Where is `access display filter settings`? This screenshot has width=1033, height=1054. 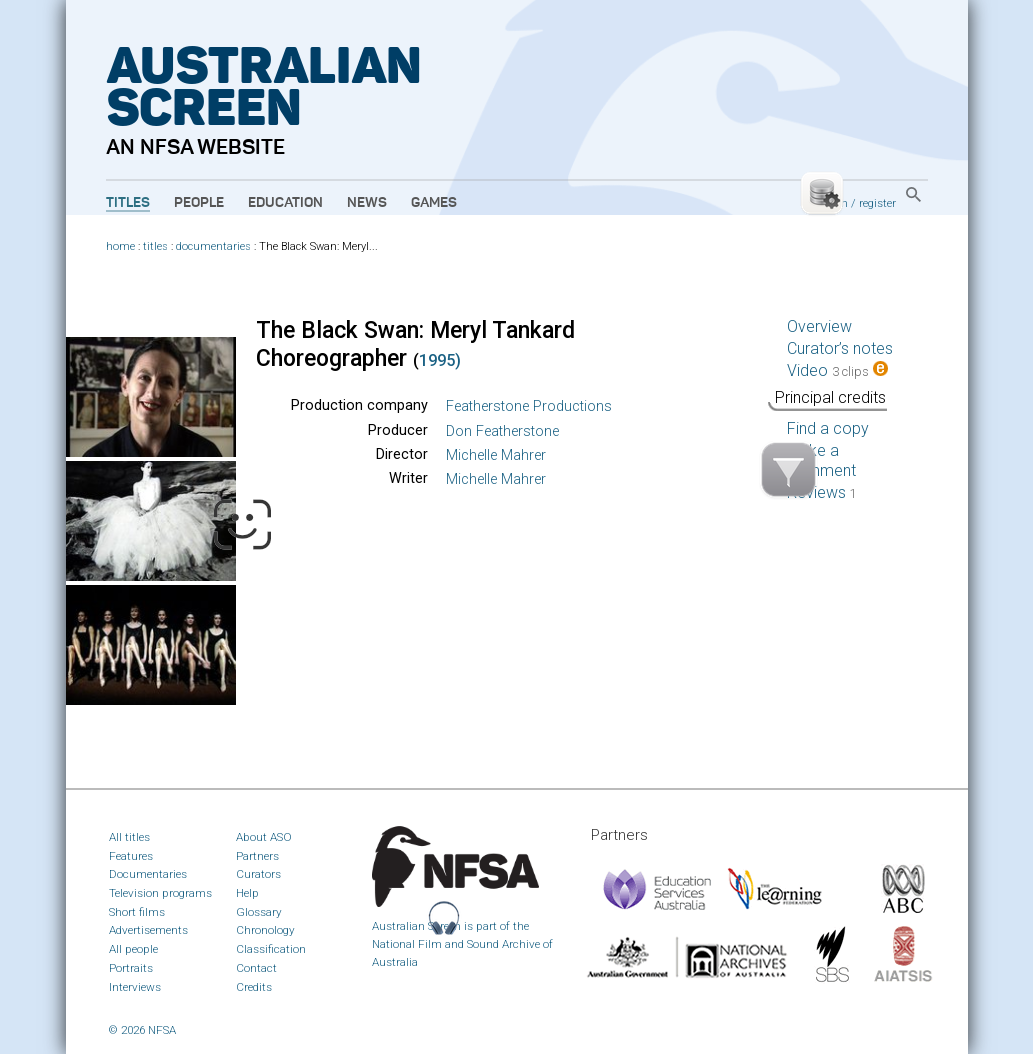 access display filter settings is located at coordinates (788, 470).